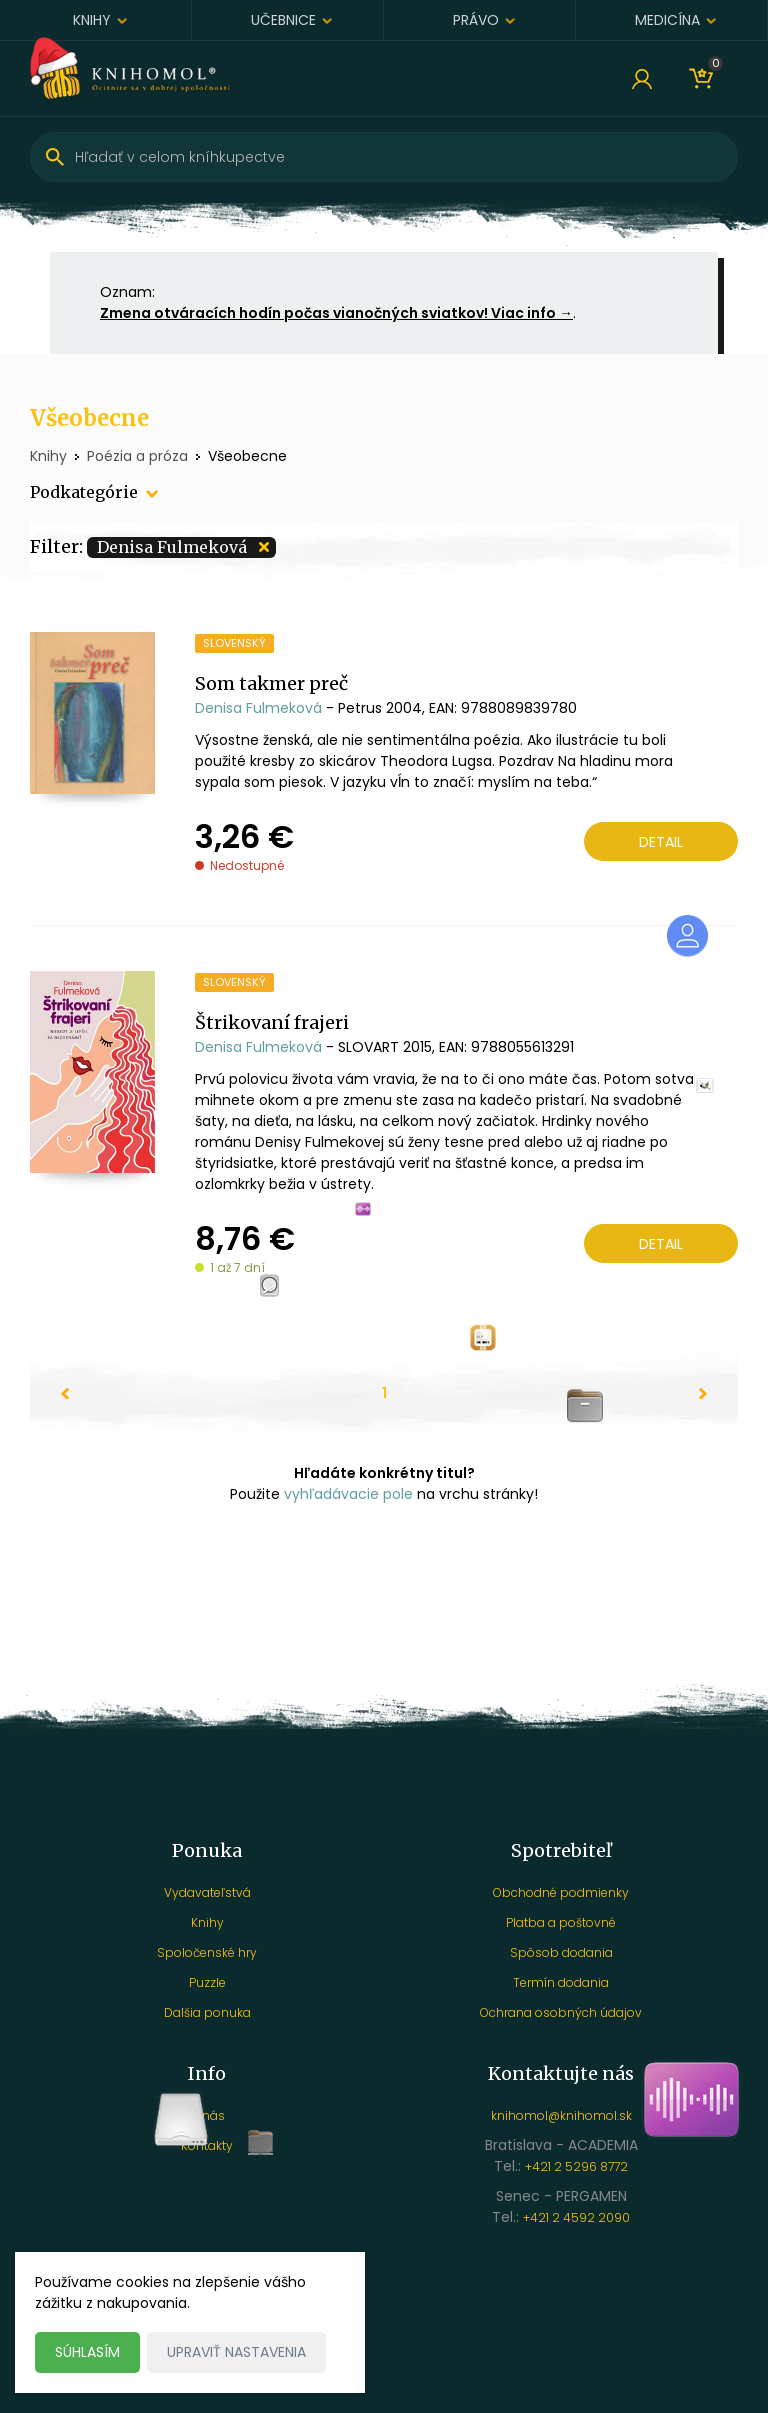  Describe the element at coordinates (181, 2120) in the screenshot. I see `access scanner device settings` at that location.